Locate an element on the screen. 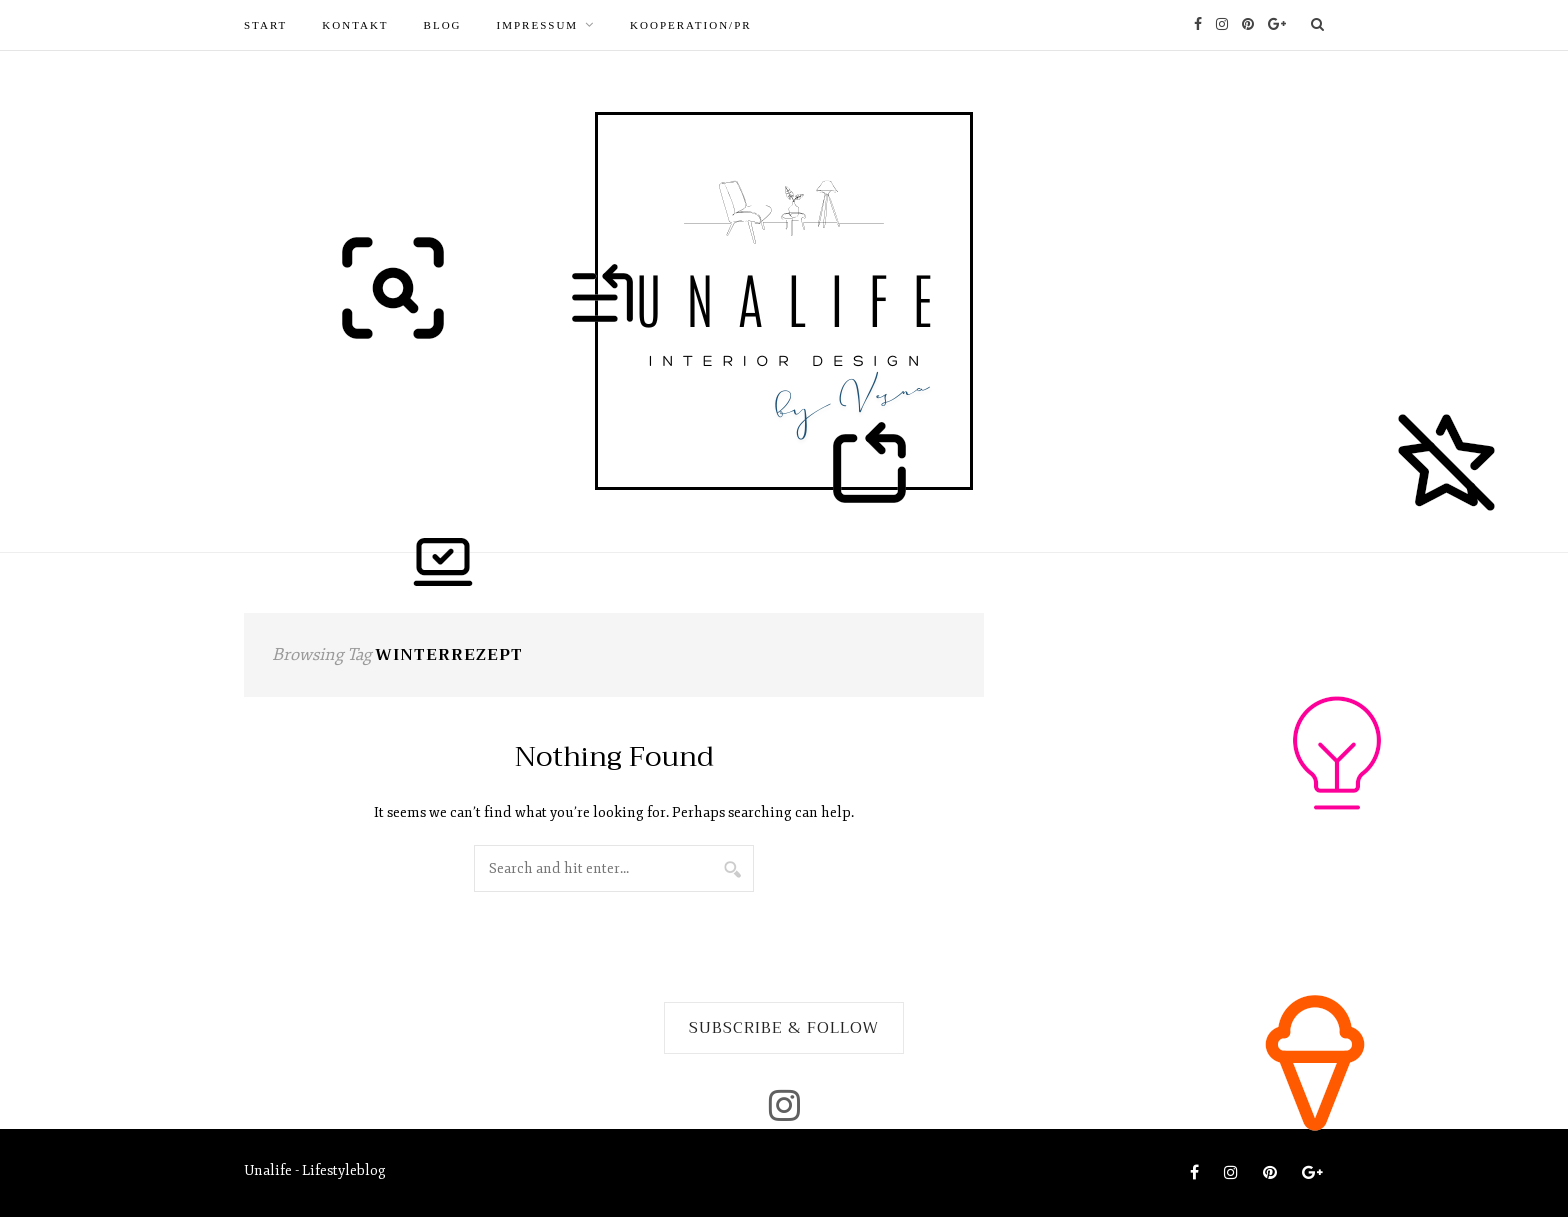 The height and width of the screenshot is (1217, 1568). device verification complete is located at coordinates (443, 562).